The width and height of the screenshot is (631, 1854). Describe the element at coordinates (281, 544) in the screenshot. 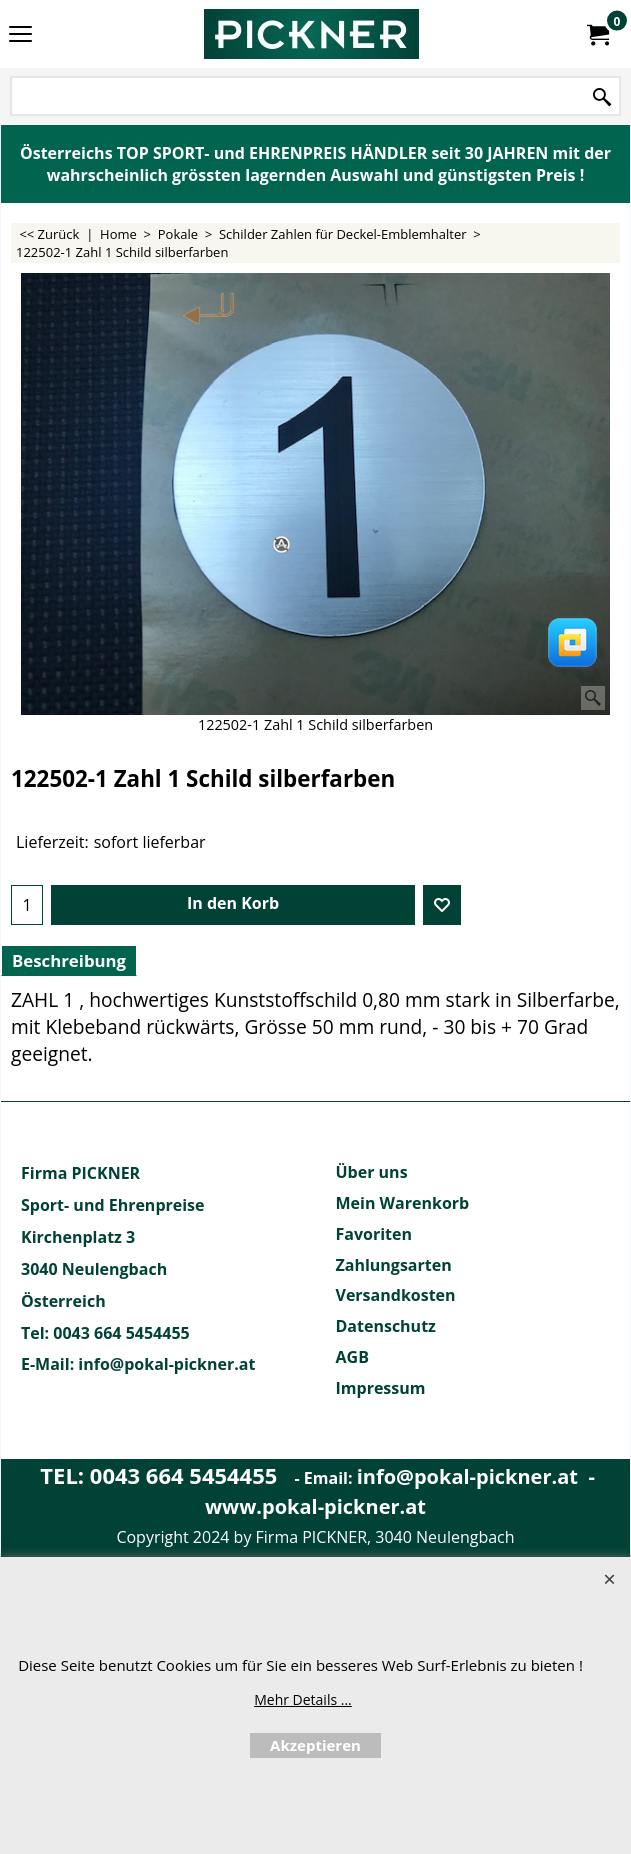

I see `open the software updater application` at that location.